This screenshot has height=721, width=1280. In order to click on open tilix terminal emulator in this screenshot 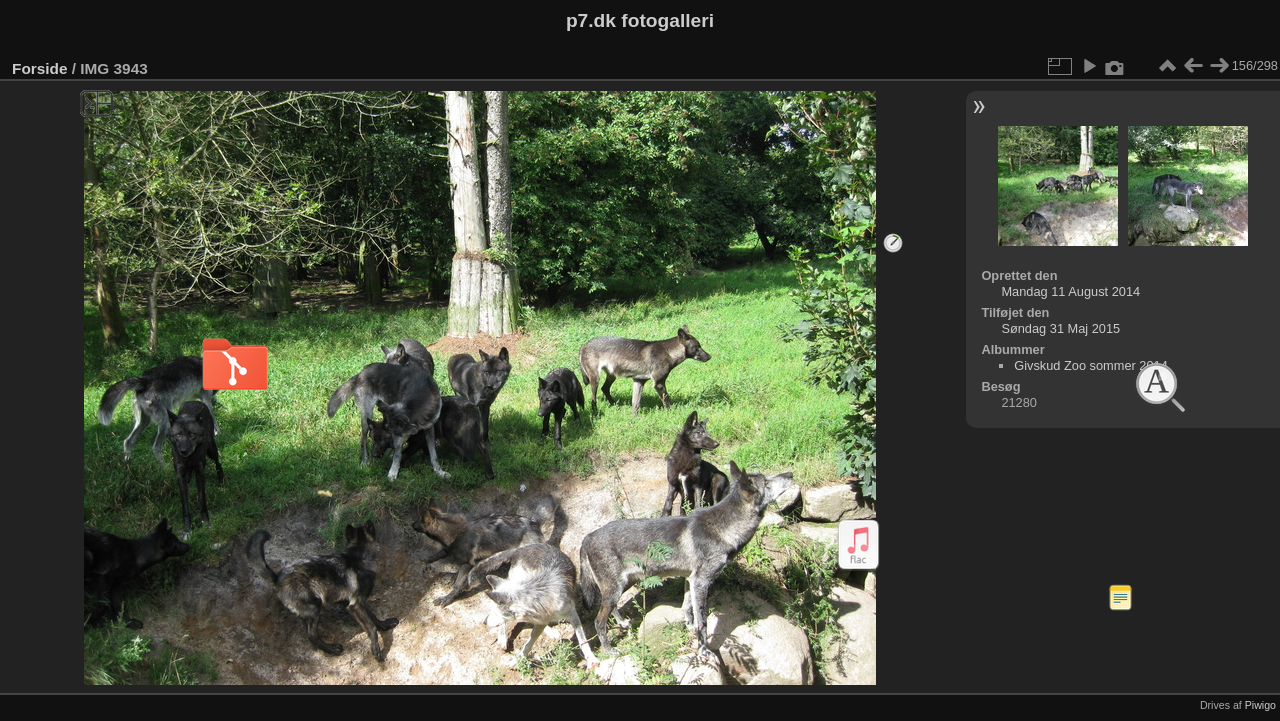, I will do `click(96, 102)`.